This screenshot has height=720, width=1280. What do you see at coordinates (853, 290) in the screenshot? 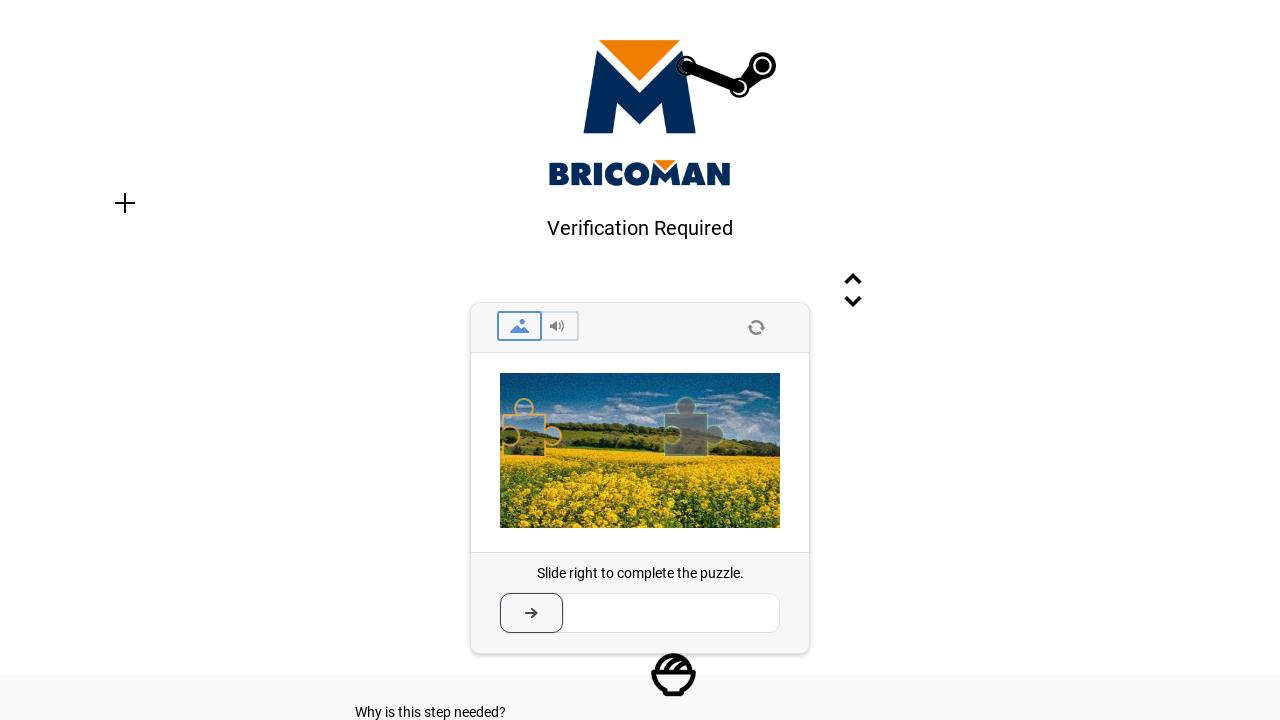
I see `expand to show more content` at bounding box center [853, 290].